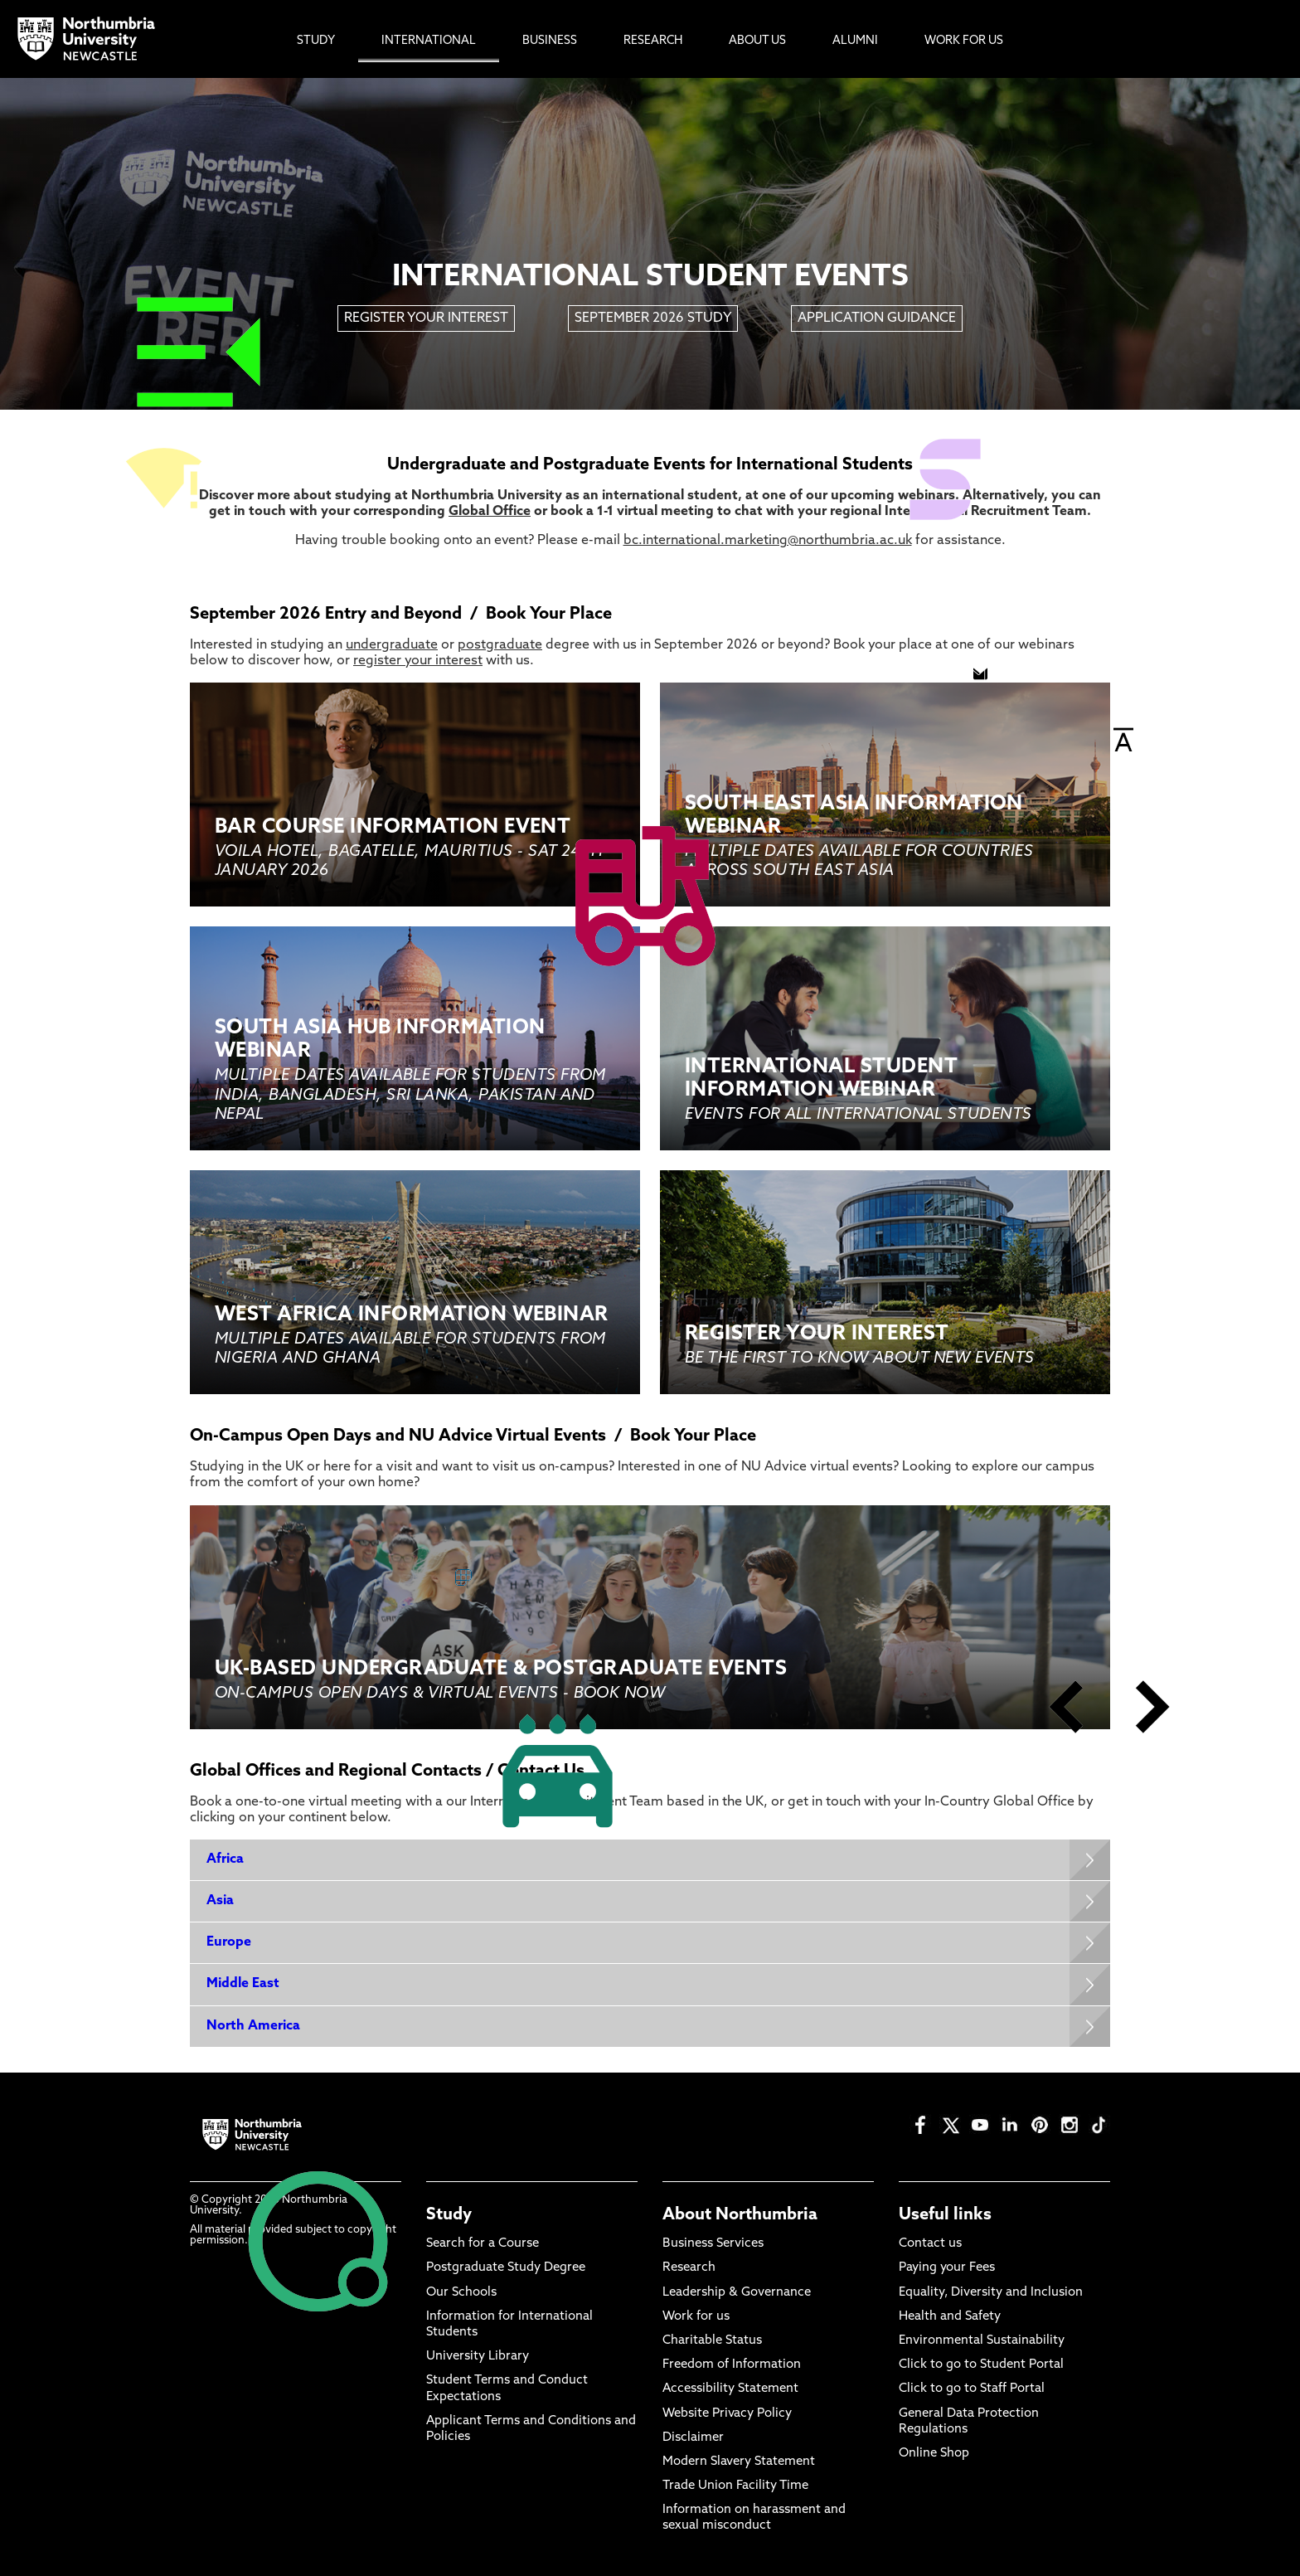  I want to click on open ProtonMail app, so click(980, 673).